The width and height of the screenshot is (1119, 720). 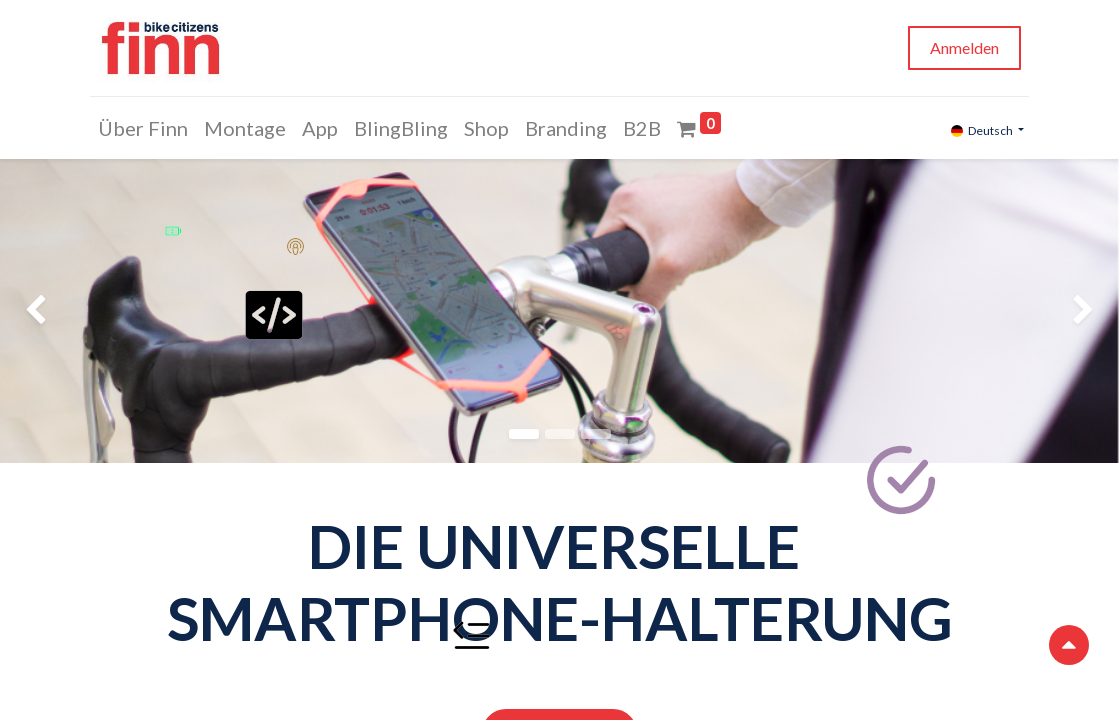 I want to click on indicates low battery warning, so click(x=173, y=231).